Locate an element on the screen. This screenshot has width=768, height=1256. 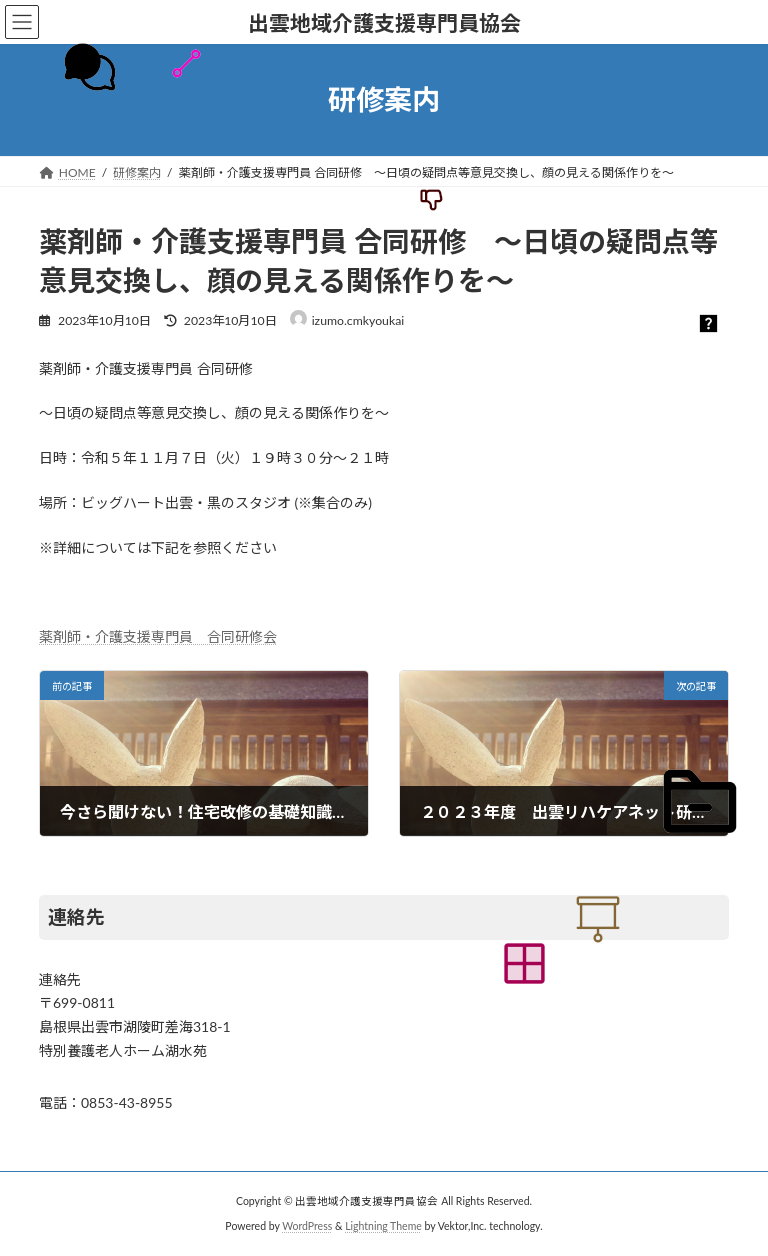
open chat or messaging is located at coordinates (90, 67).